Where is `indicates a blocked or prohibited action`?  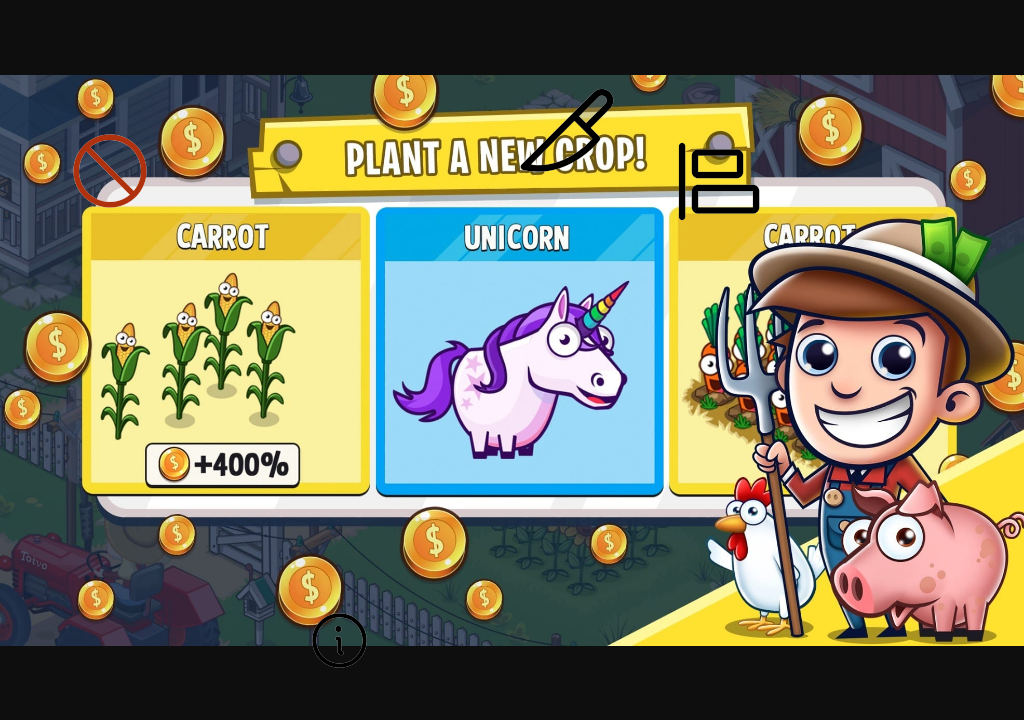
indicates a blocked or prohibited action is located at coordinates (110, 171).